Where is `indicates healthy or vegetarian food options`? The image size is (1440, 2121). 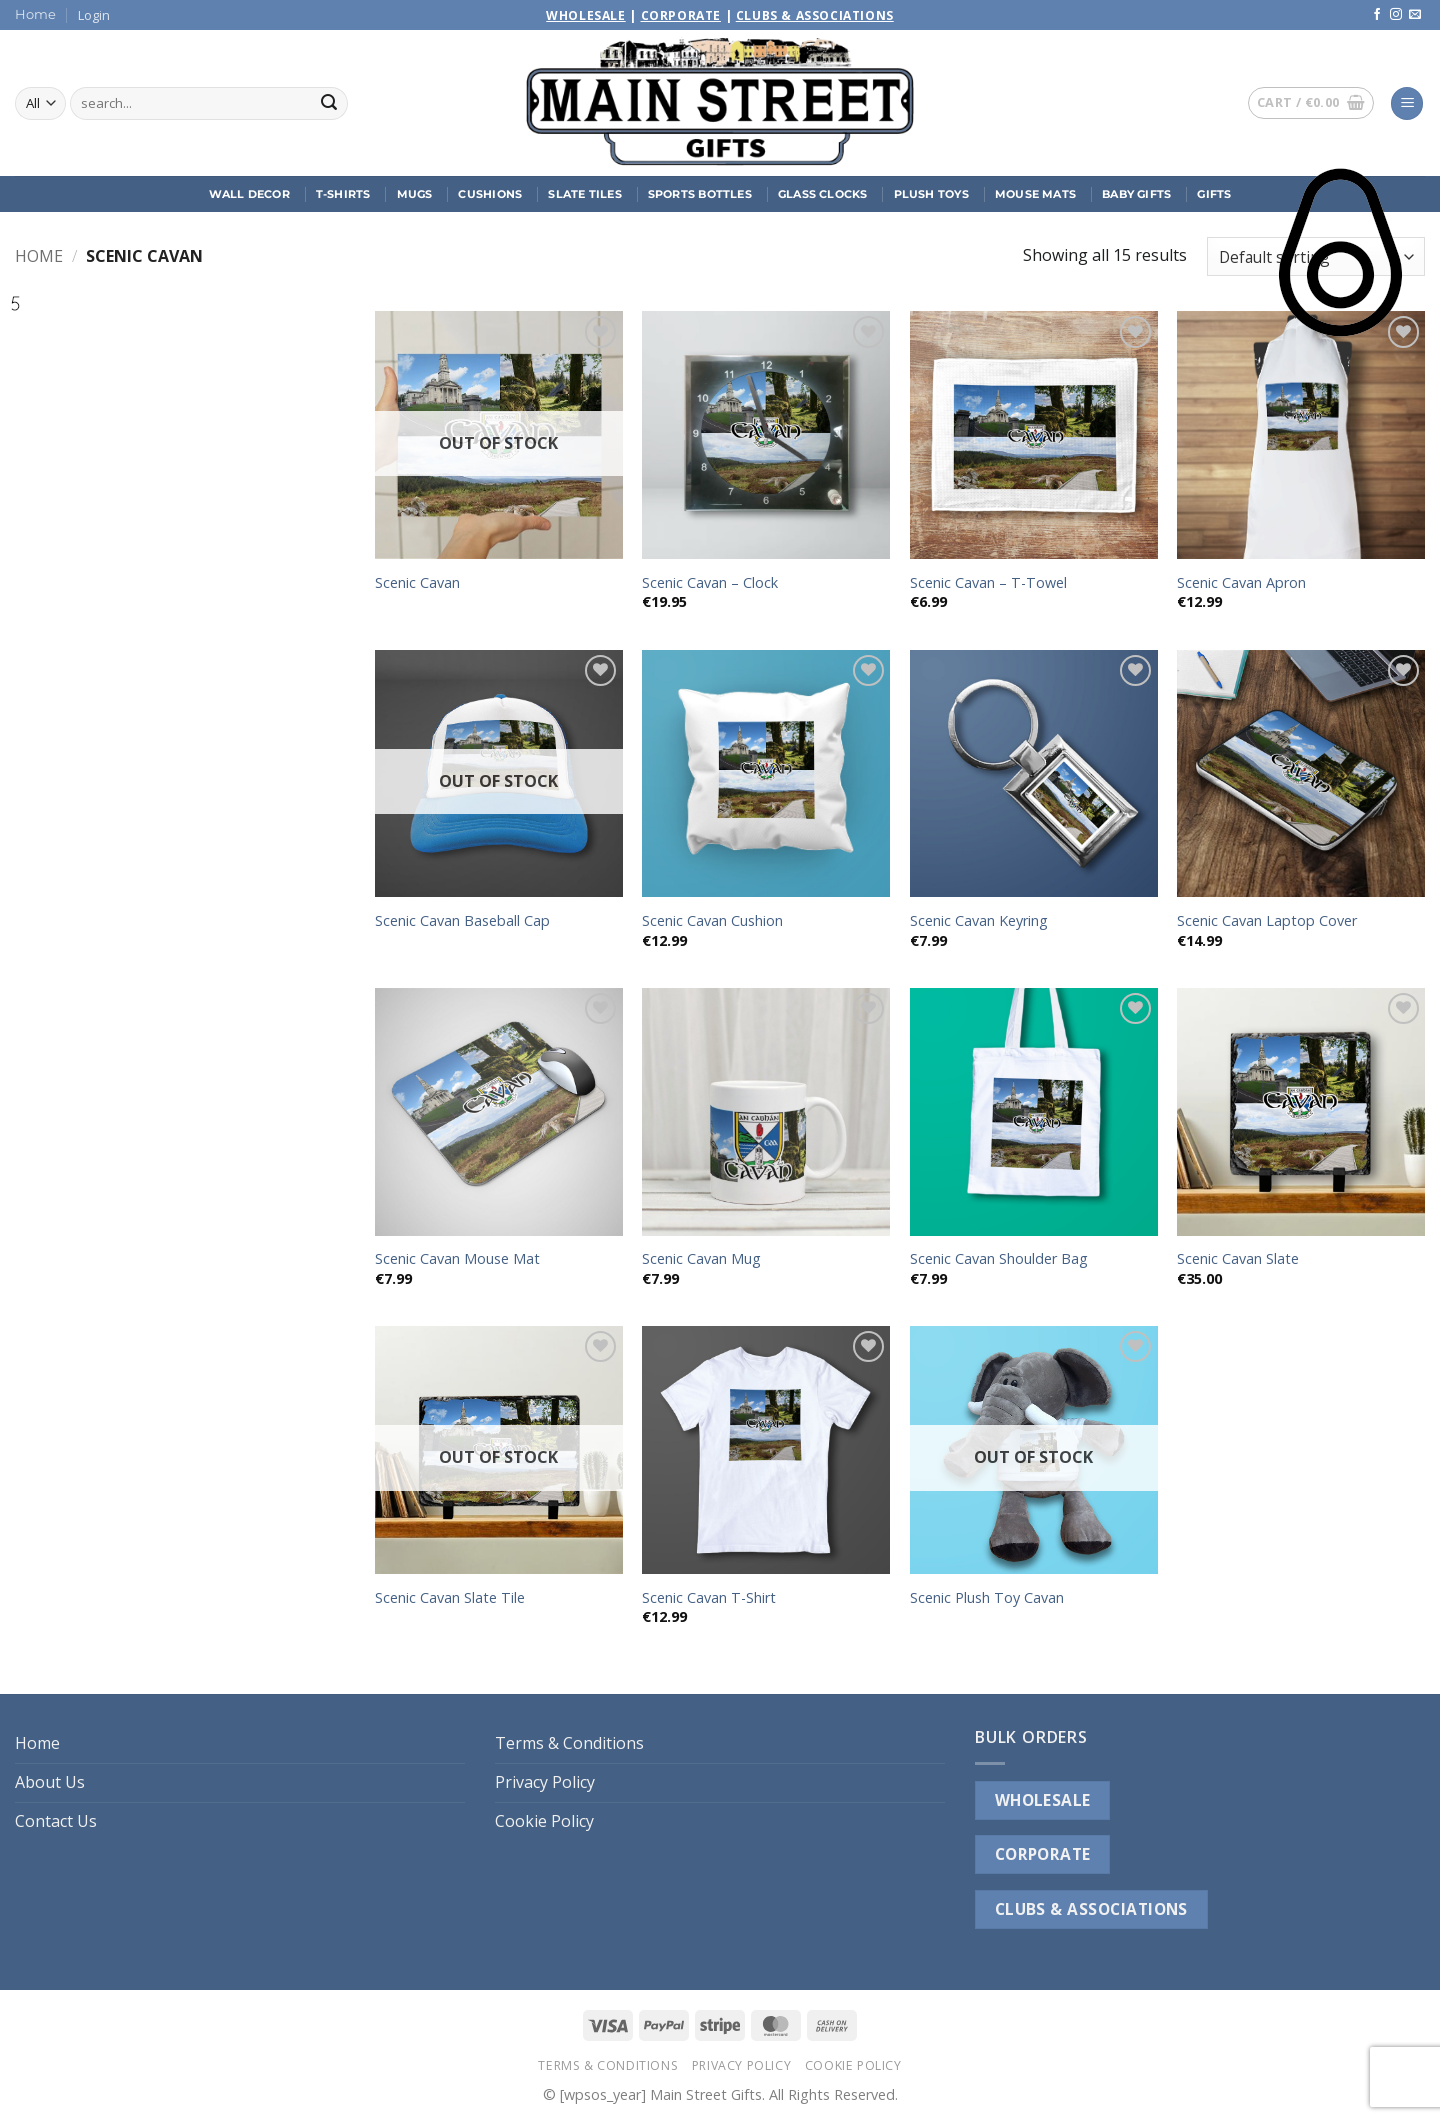 indicates healthy or vegetarian food options is located at coordinates (1340, 252).